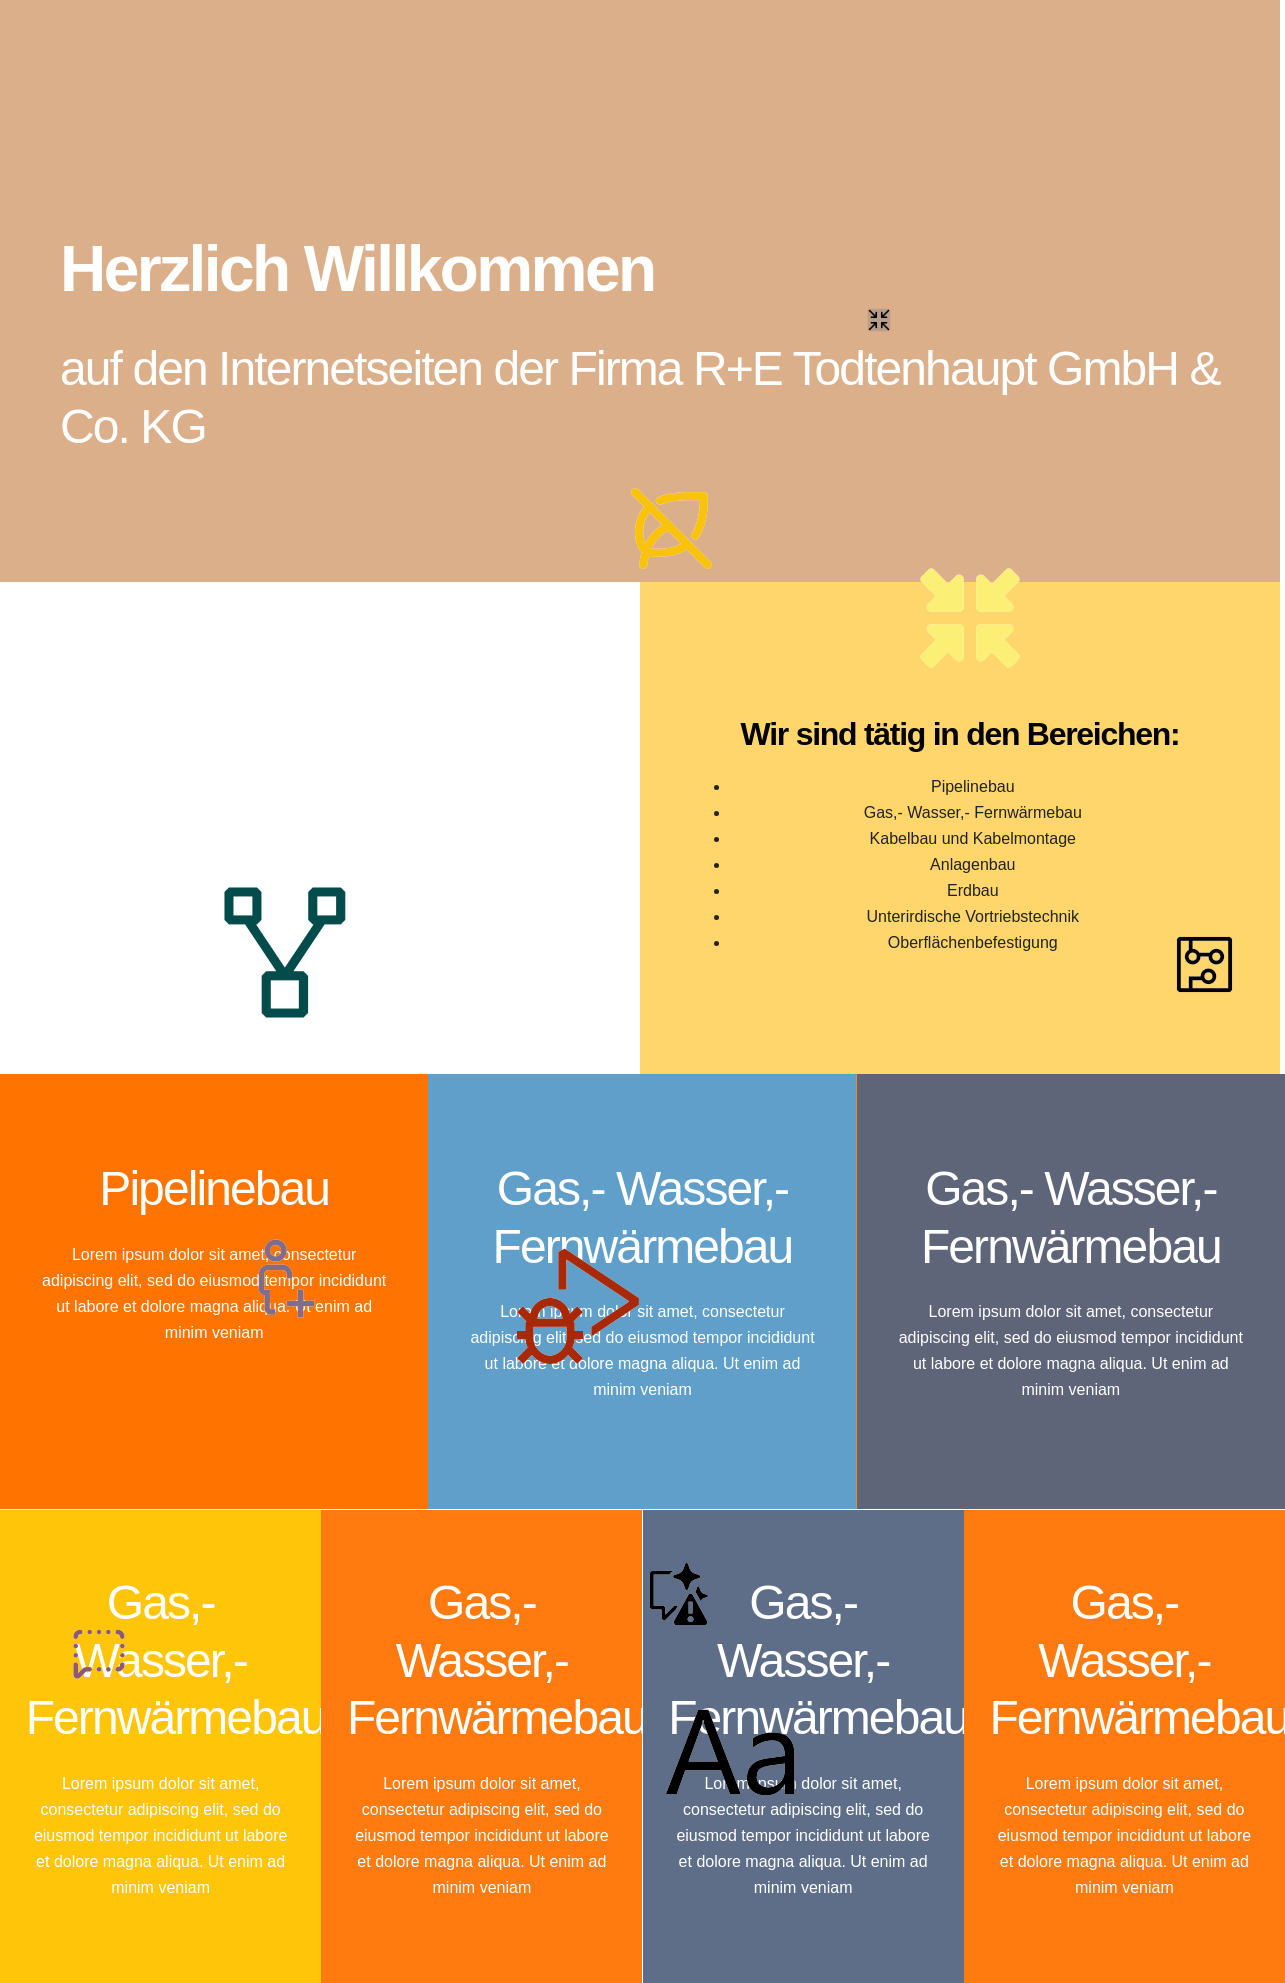 The image size is (1285, 1983). What do you see at coordinates (99, 1653) in the screenshot?
I see `compose a draft message` at bounding box center [99, 1653].